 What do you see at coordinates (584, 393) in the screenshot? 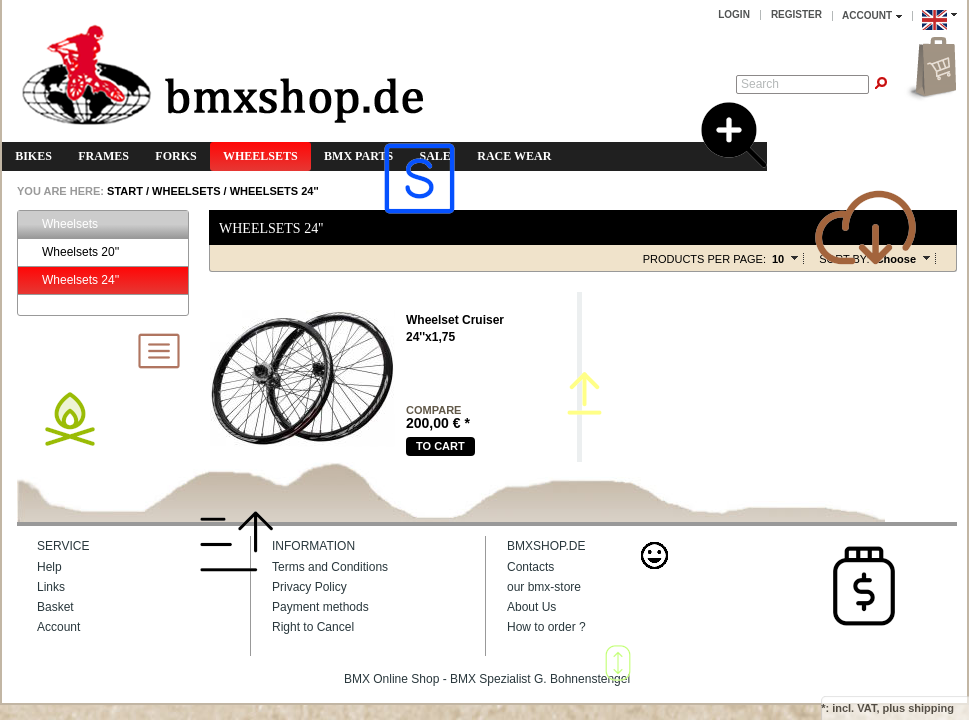
I see `upload a file or document` at bounding box center [584, 393].